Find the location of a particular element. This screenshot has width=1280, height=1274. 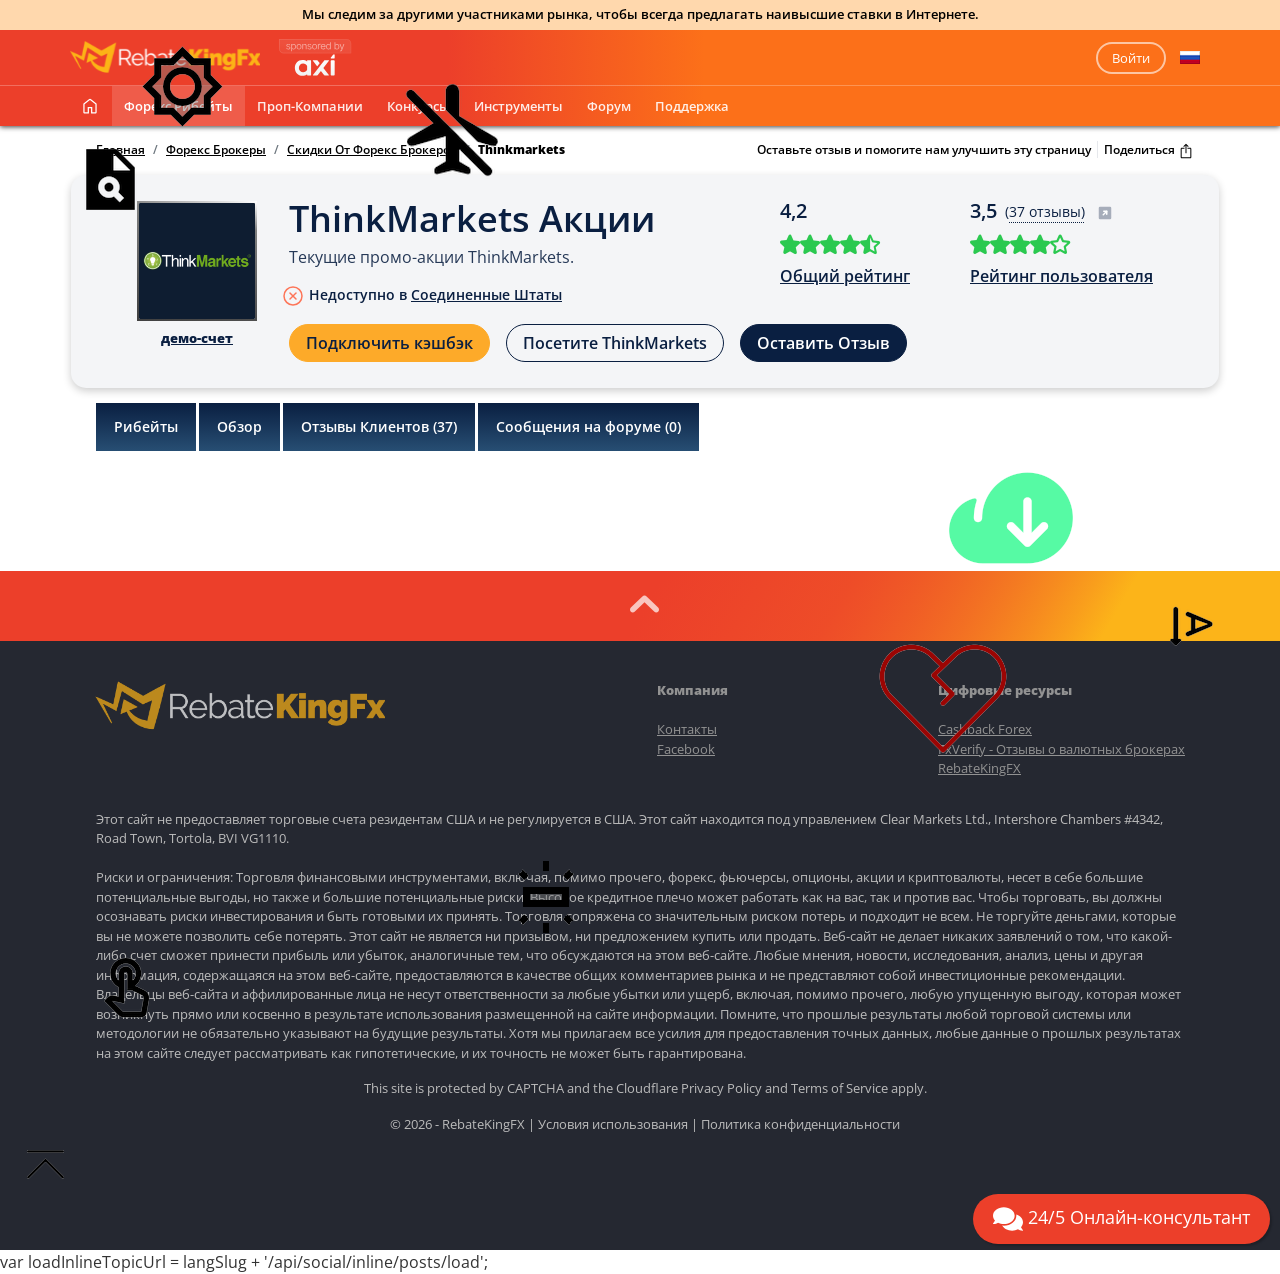

rotate text direction downward is located at coordinates (1190, 626).